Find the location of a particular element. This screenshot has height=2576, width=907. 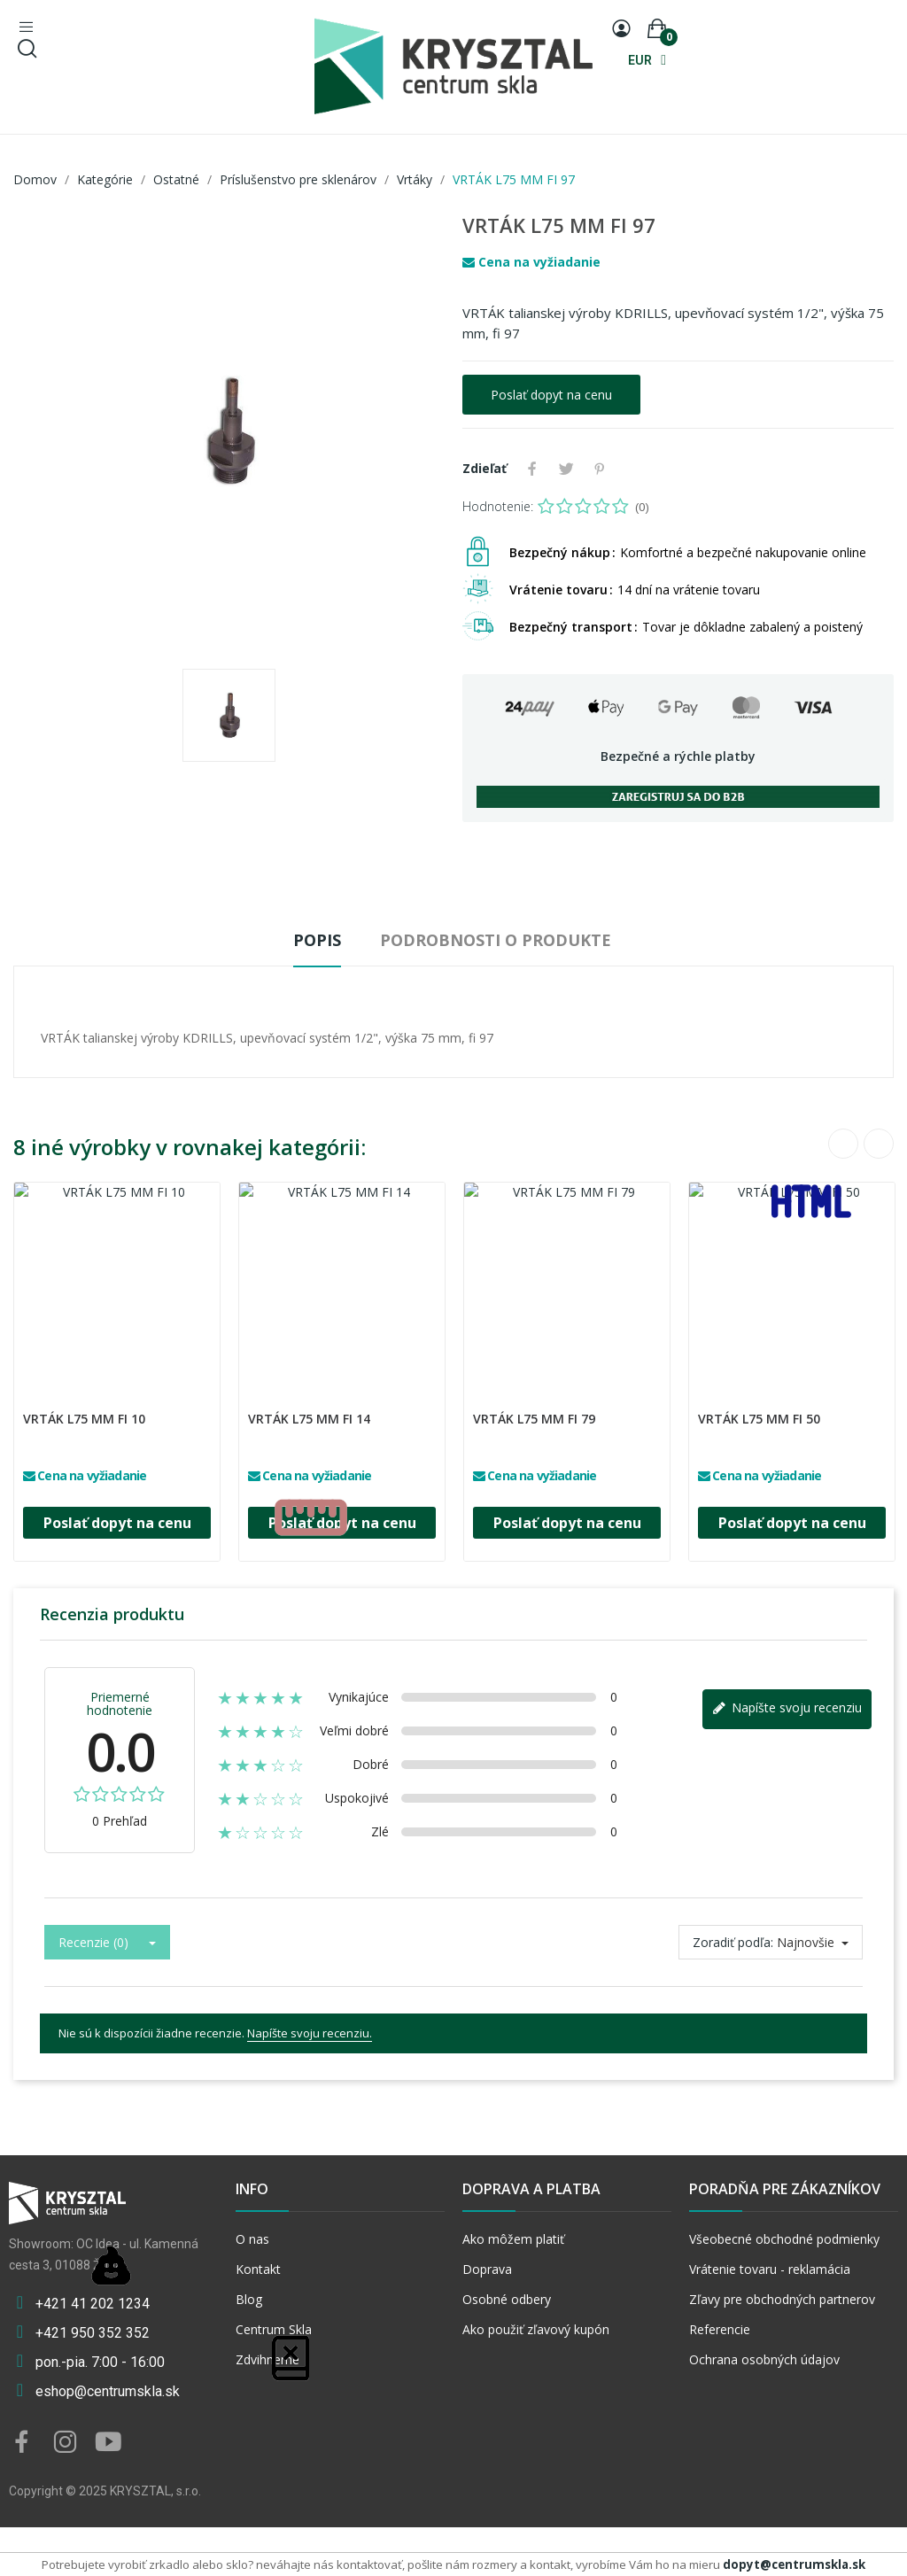

indicates HTML file type or format is located at coordinates (811, 1201).